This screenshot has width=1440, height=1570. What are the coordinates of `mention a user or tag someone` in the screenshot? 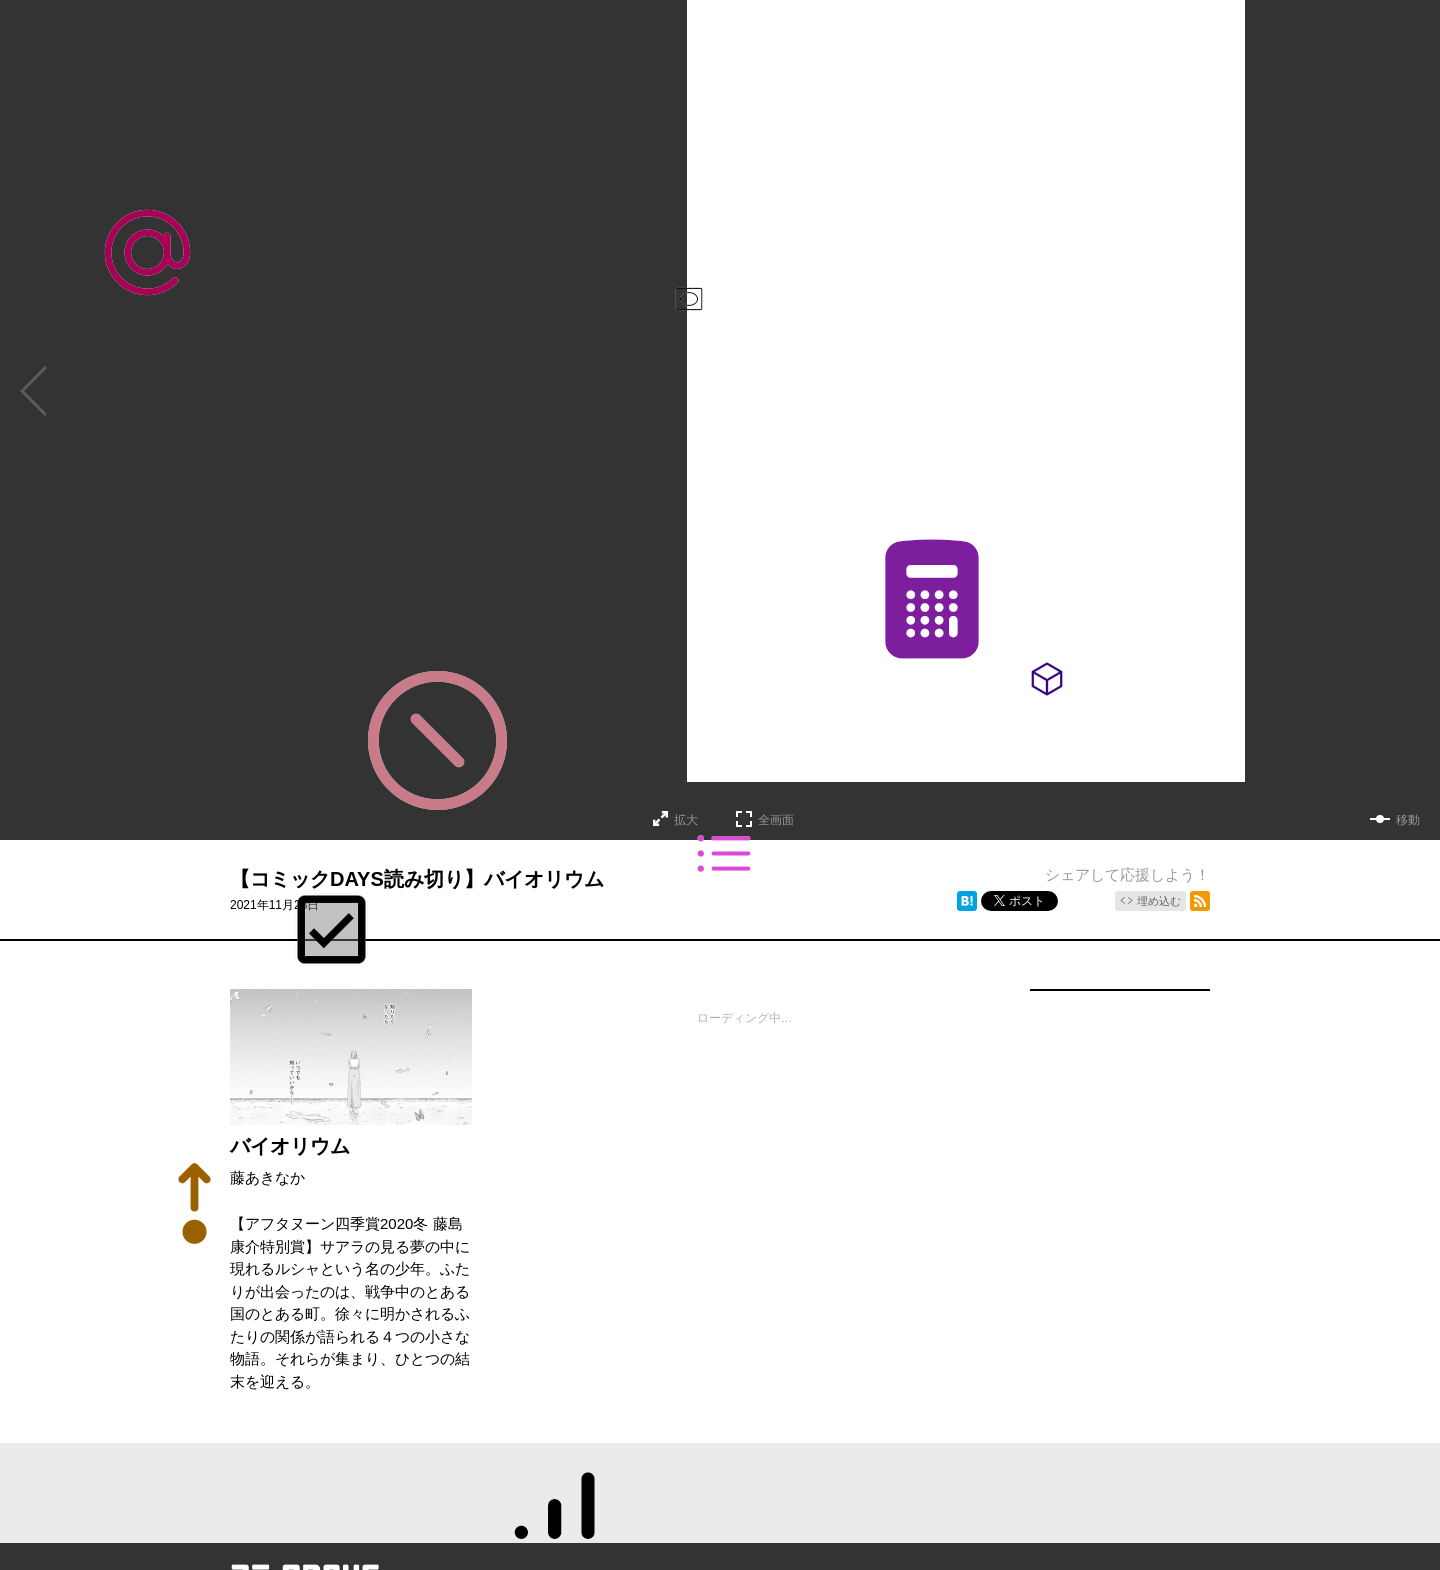 It's located at (147, 252).